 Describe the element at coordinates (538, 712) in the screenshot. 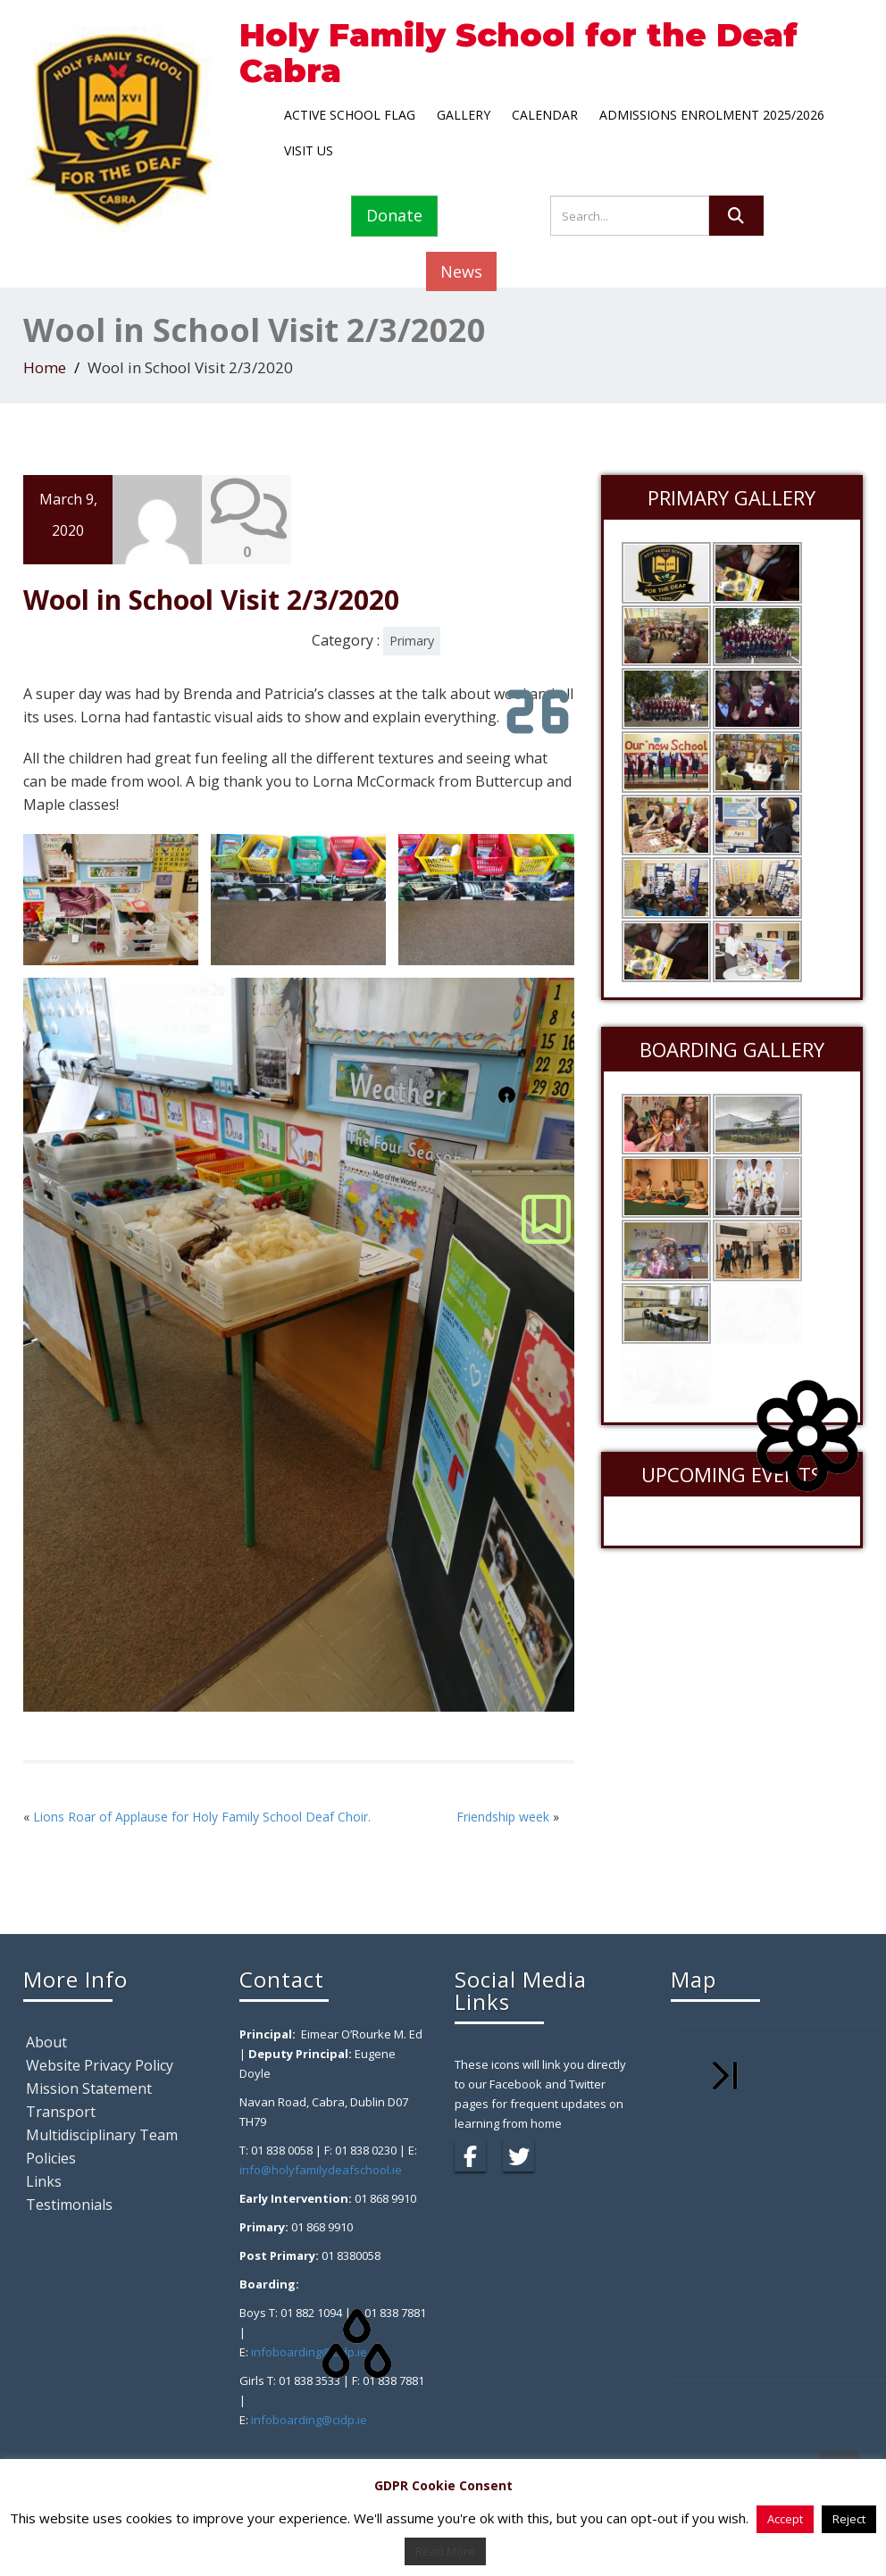

I see `indicates item number 26 in a list or sequence` at that location.